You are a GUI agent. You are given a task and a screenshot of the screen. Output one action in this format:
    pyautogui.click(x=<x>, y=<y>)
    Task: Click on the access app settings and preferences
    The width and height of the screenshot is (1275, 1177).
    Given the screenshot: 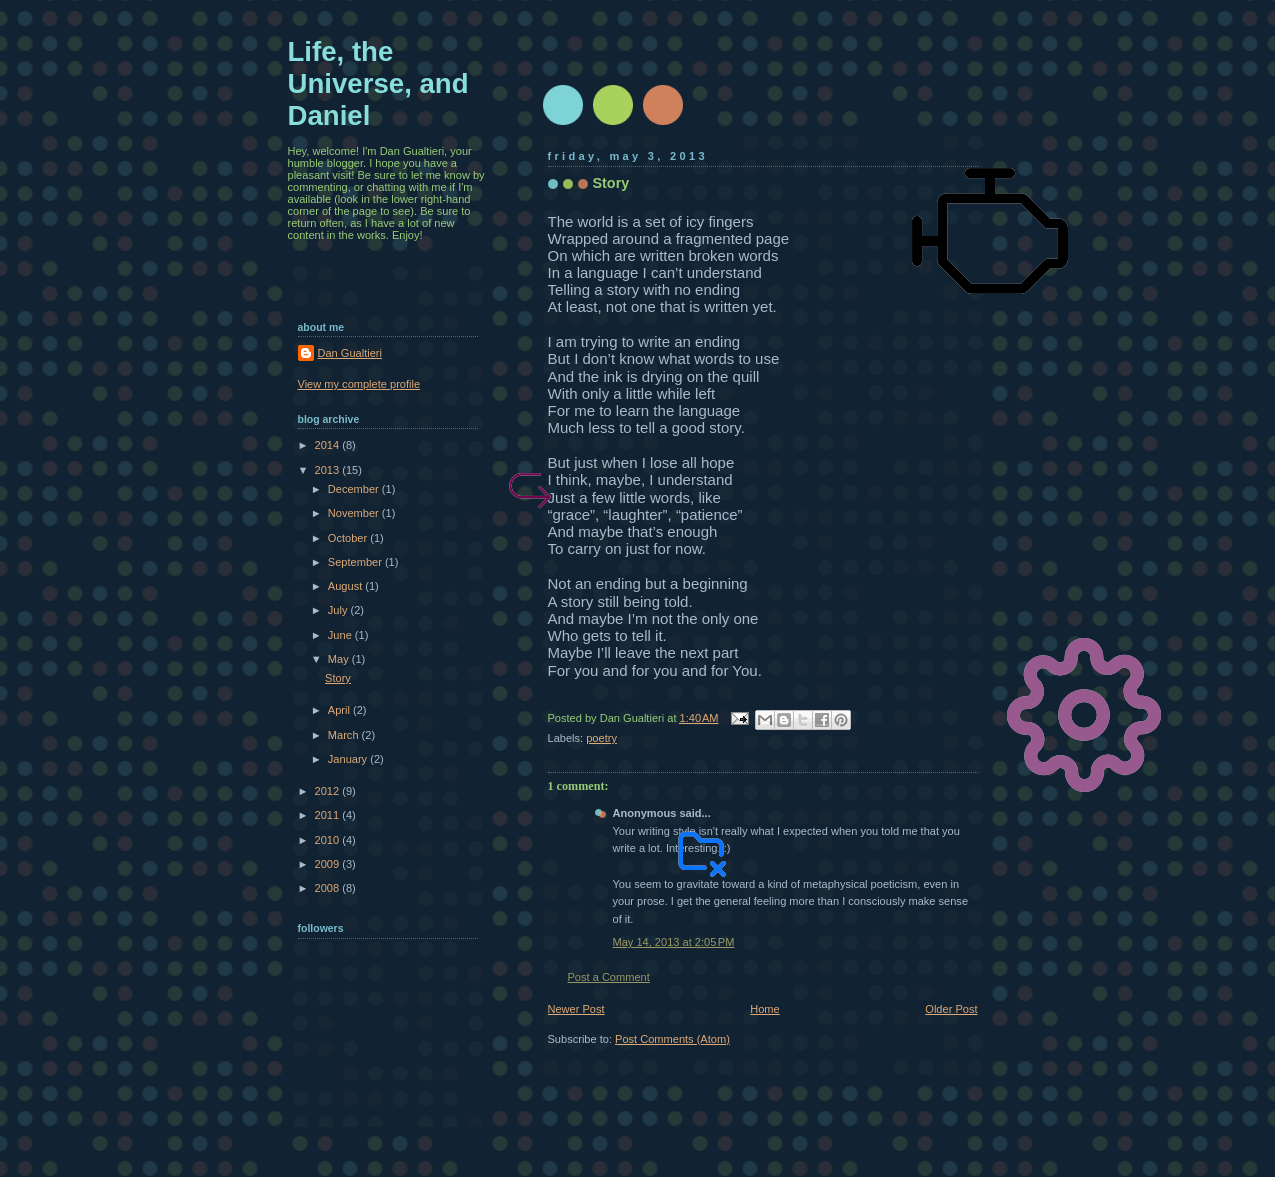 What is the action you would take?
    pyautogui.click(x=1084, y=715)
    